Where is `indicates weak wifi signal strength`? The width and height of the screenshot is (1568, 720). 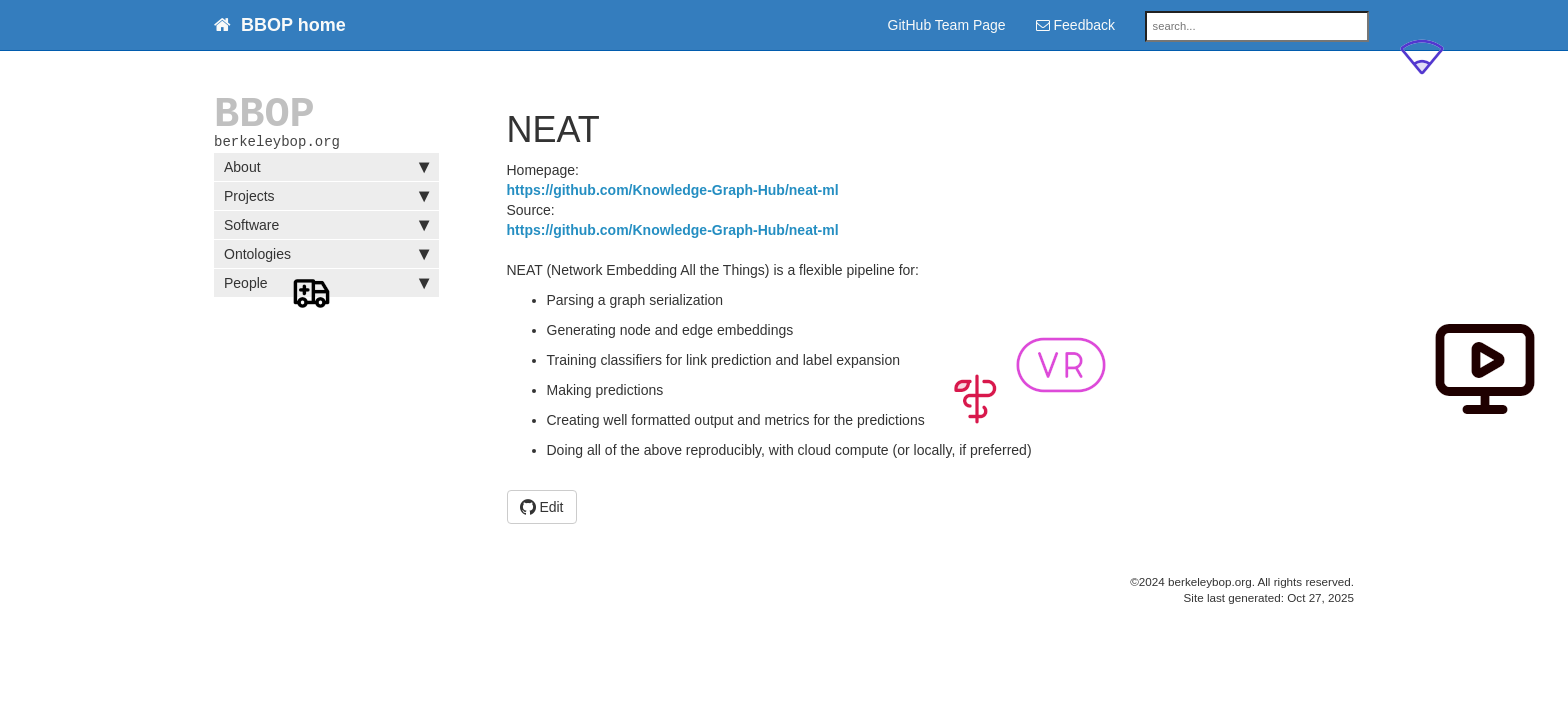 indicates weak wifi signal strength is located at coordinates (1422, 57).